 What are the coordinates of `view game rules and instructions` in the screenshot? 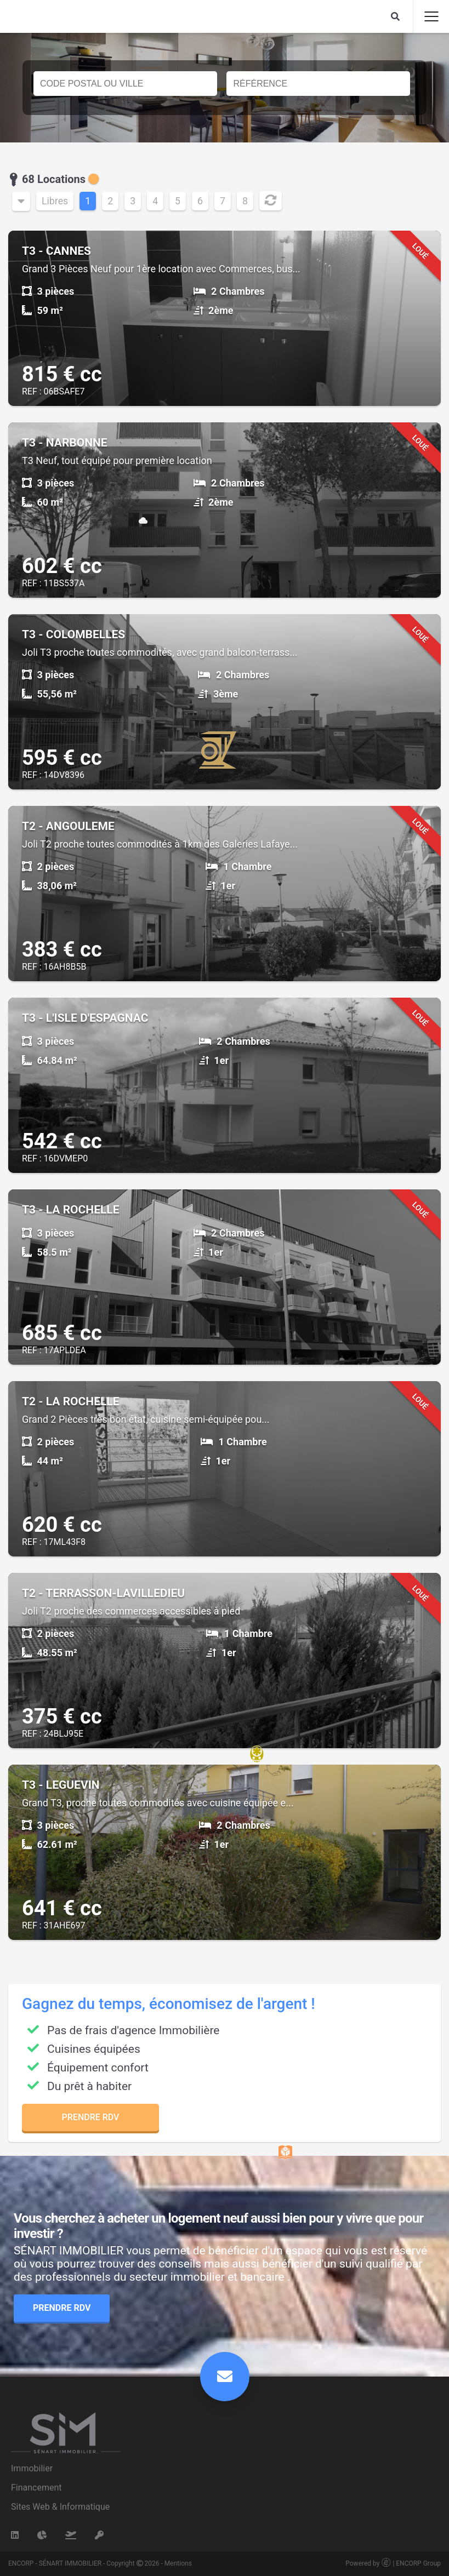 It's located at (285, 2152).